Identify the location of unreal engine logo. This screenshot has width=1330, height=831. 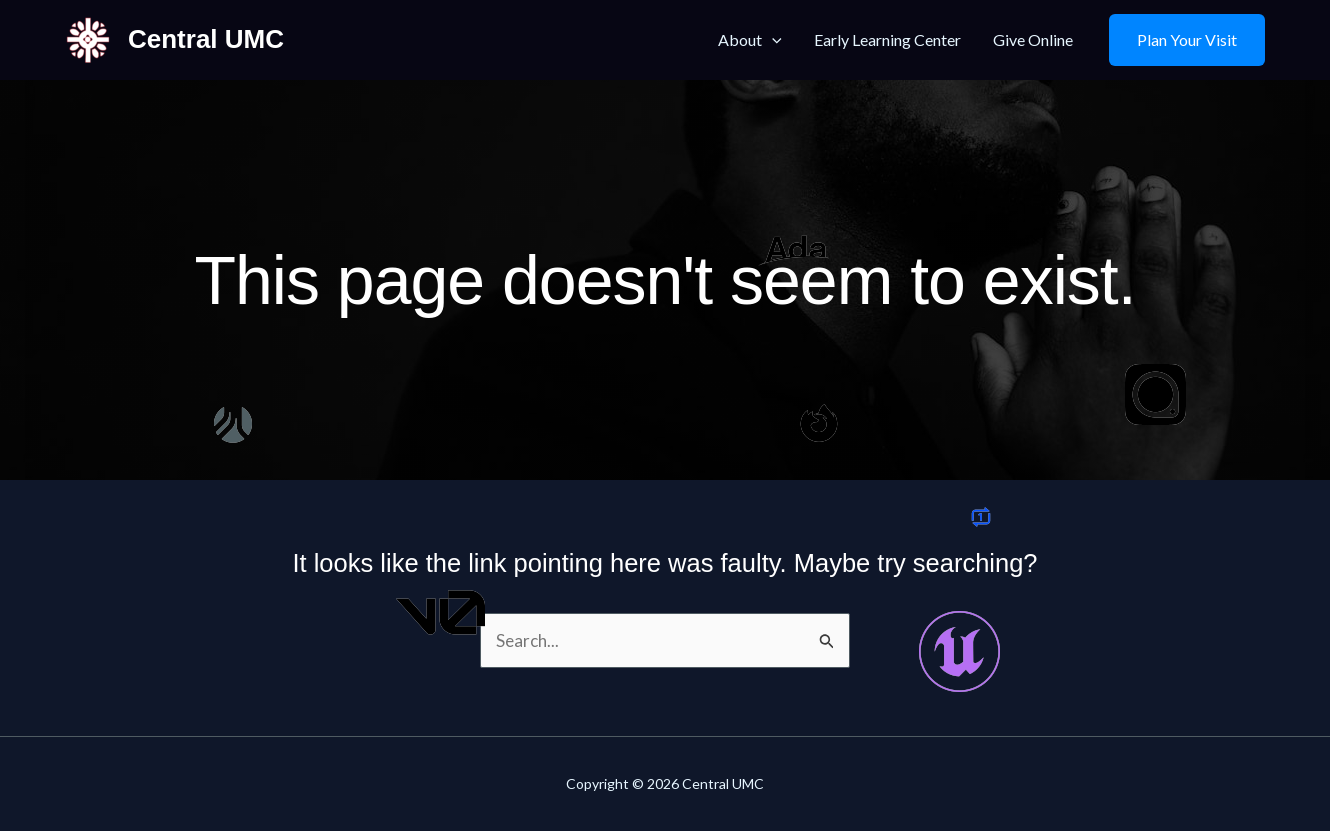
(959, 651).